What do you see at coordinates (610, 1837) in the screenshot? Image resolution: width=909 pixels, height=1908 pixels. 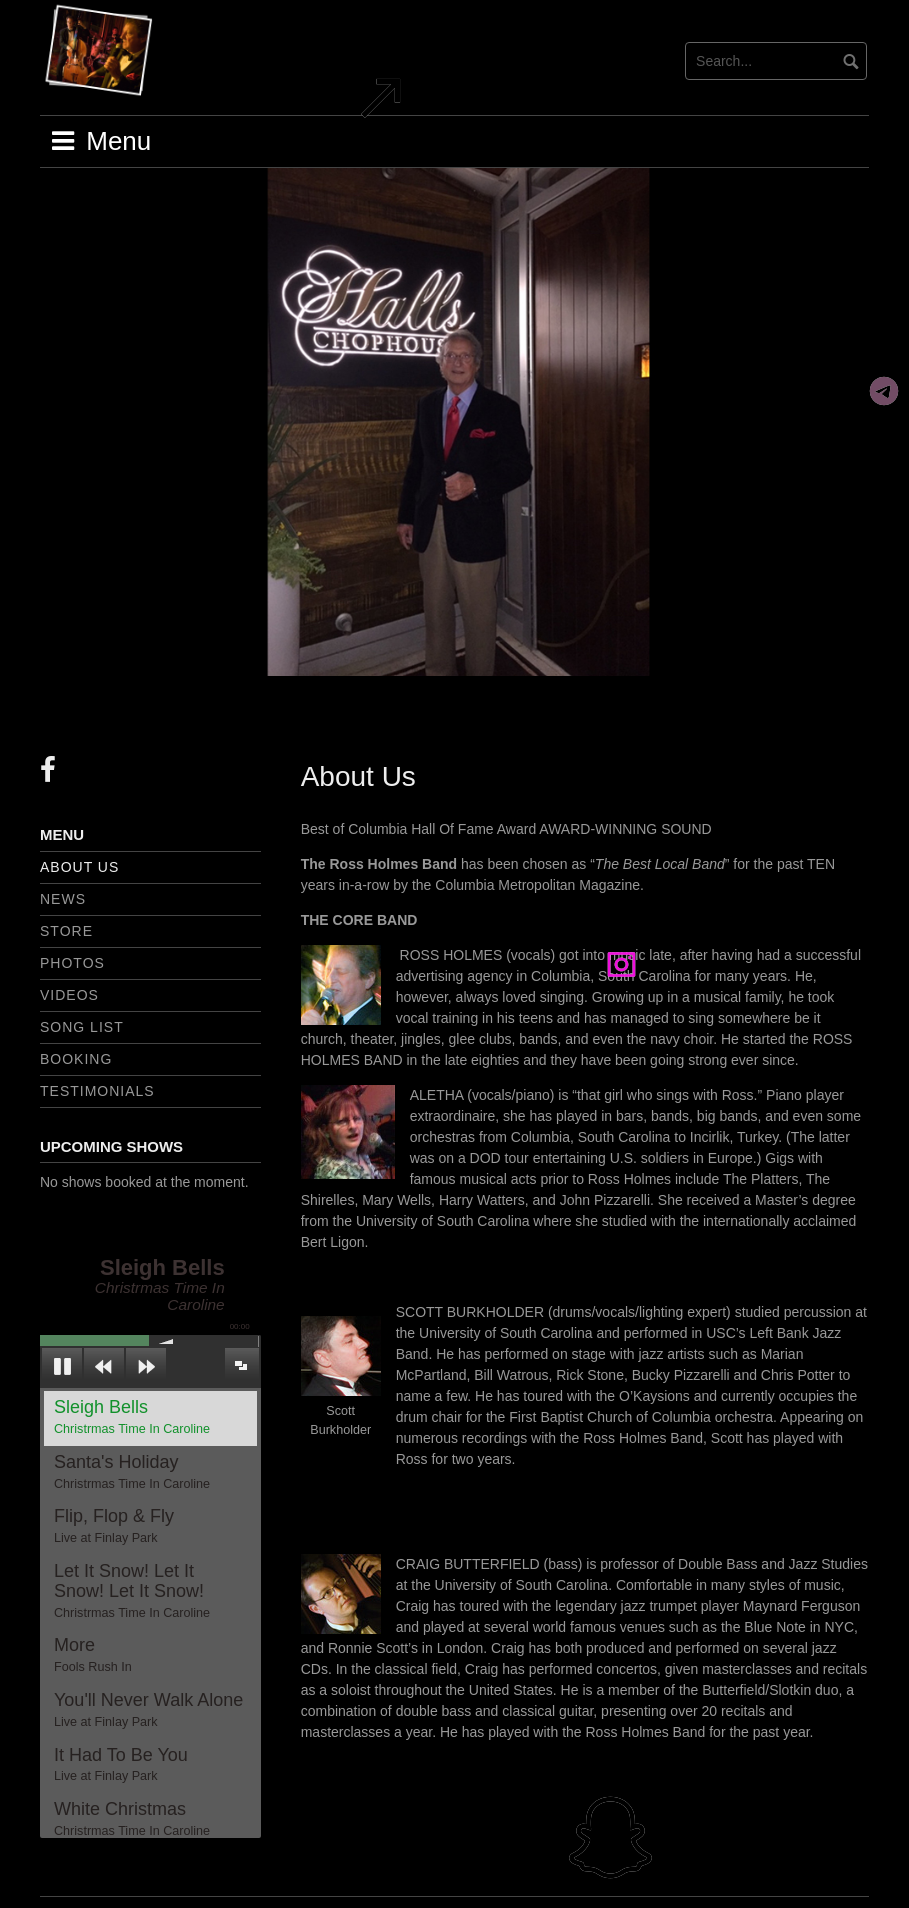 I see `open snapchat app` at bounding box center [610, 1837].